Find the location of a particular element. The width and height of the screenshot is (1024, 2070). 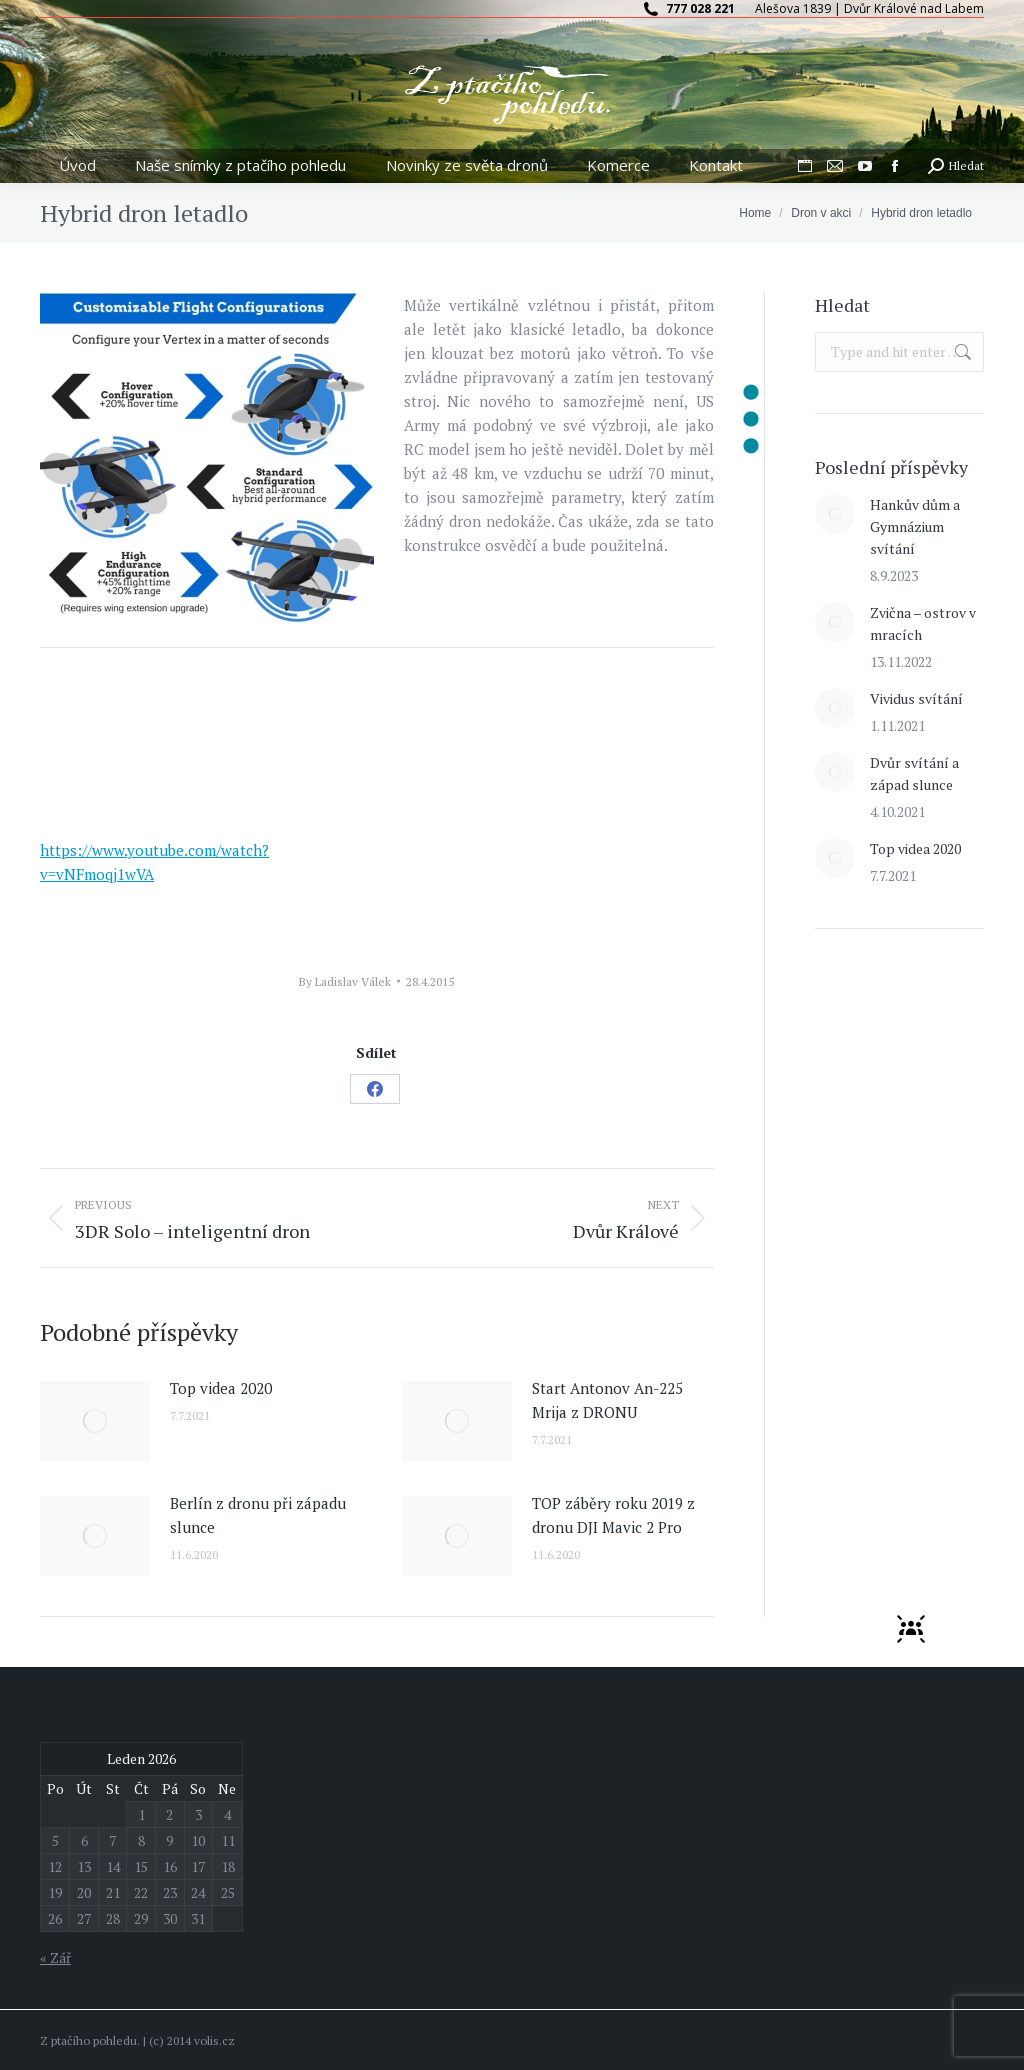

view active or highlighted team members is located at coordinates (911, 1629).